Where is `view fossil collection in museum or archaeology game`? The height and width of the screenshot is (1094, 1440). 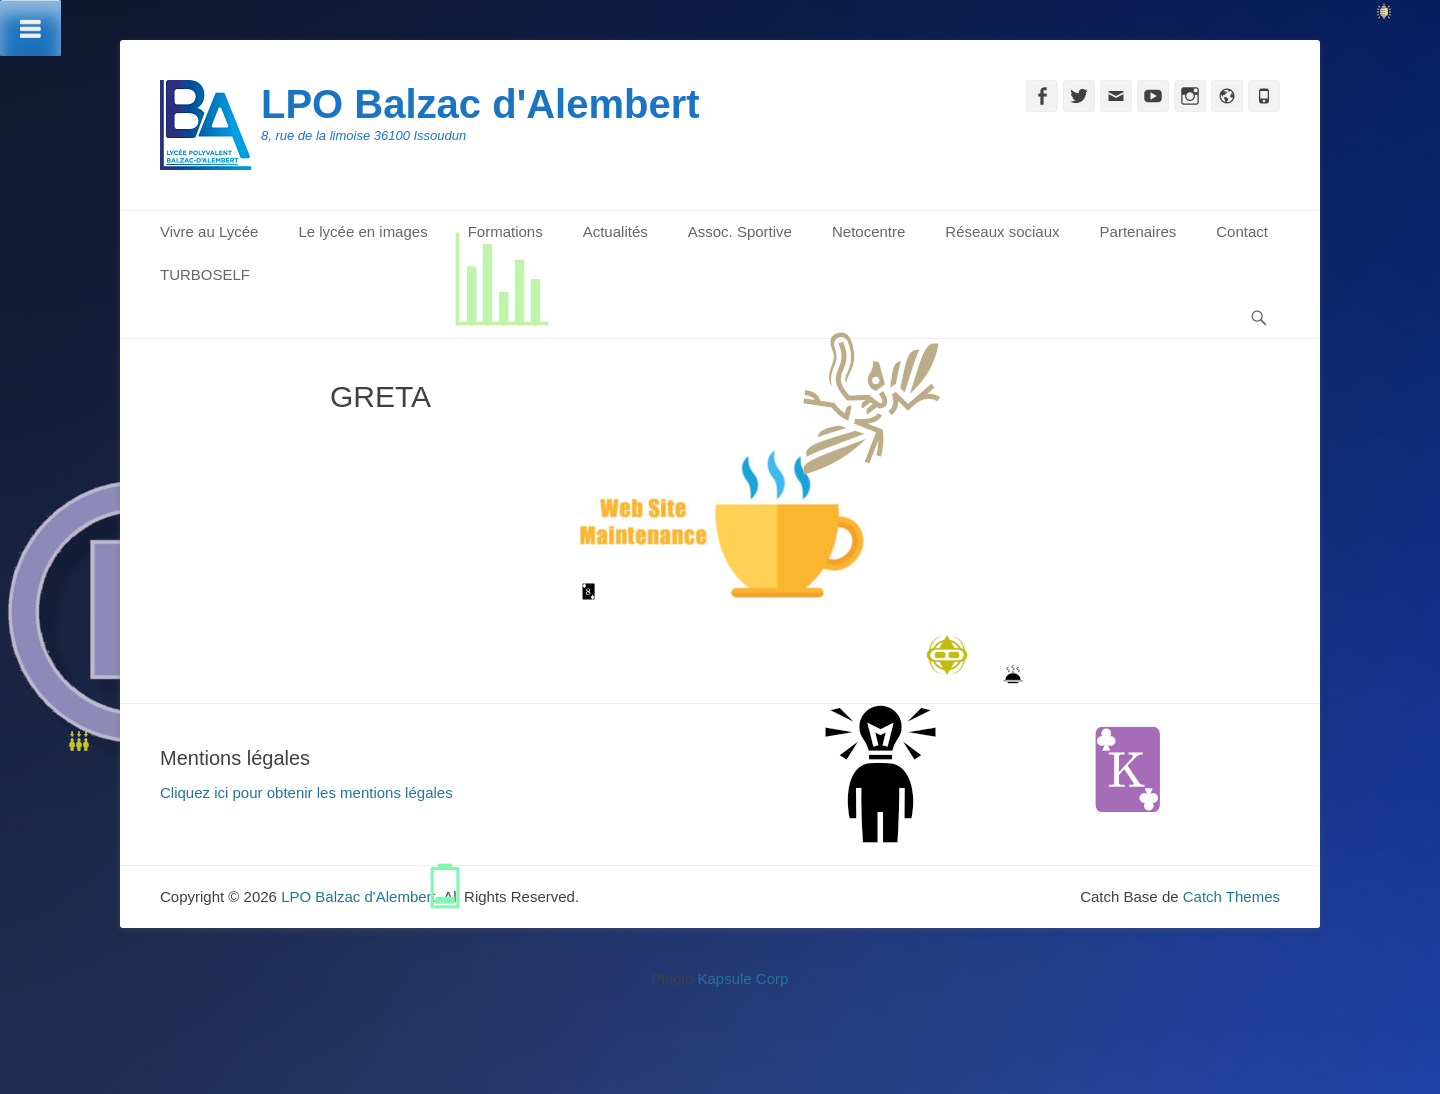 view fossil collection in museum or archaeology game is located at coordinates (871, 404).